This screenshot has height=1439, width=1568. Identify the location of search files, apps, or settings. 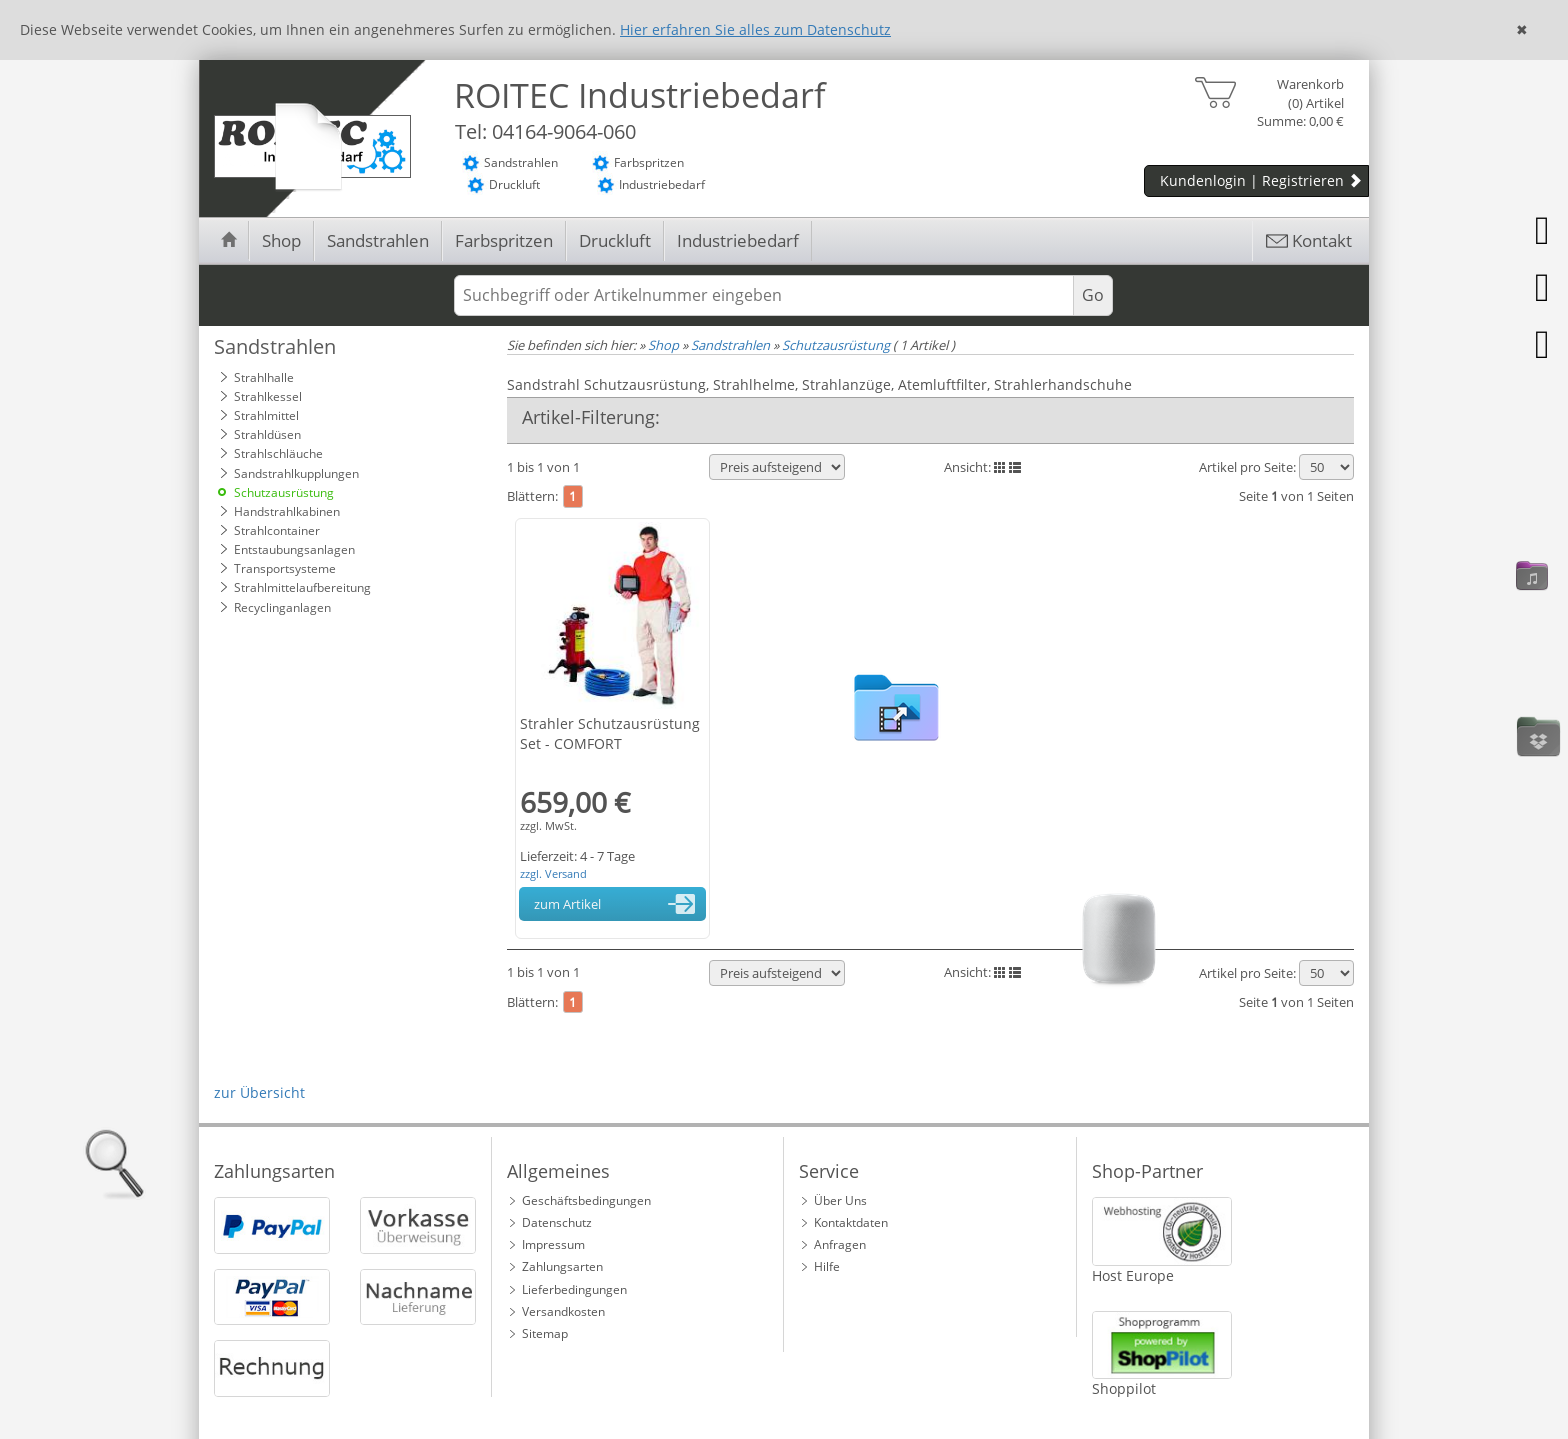
(114, 1163).